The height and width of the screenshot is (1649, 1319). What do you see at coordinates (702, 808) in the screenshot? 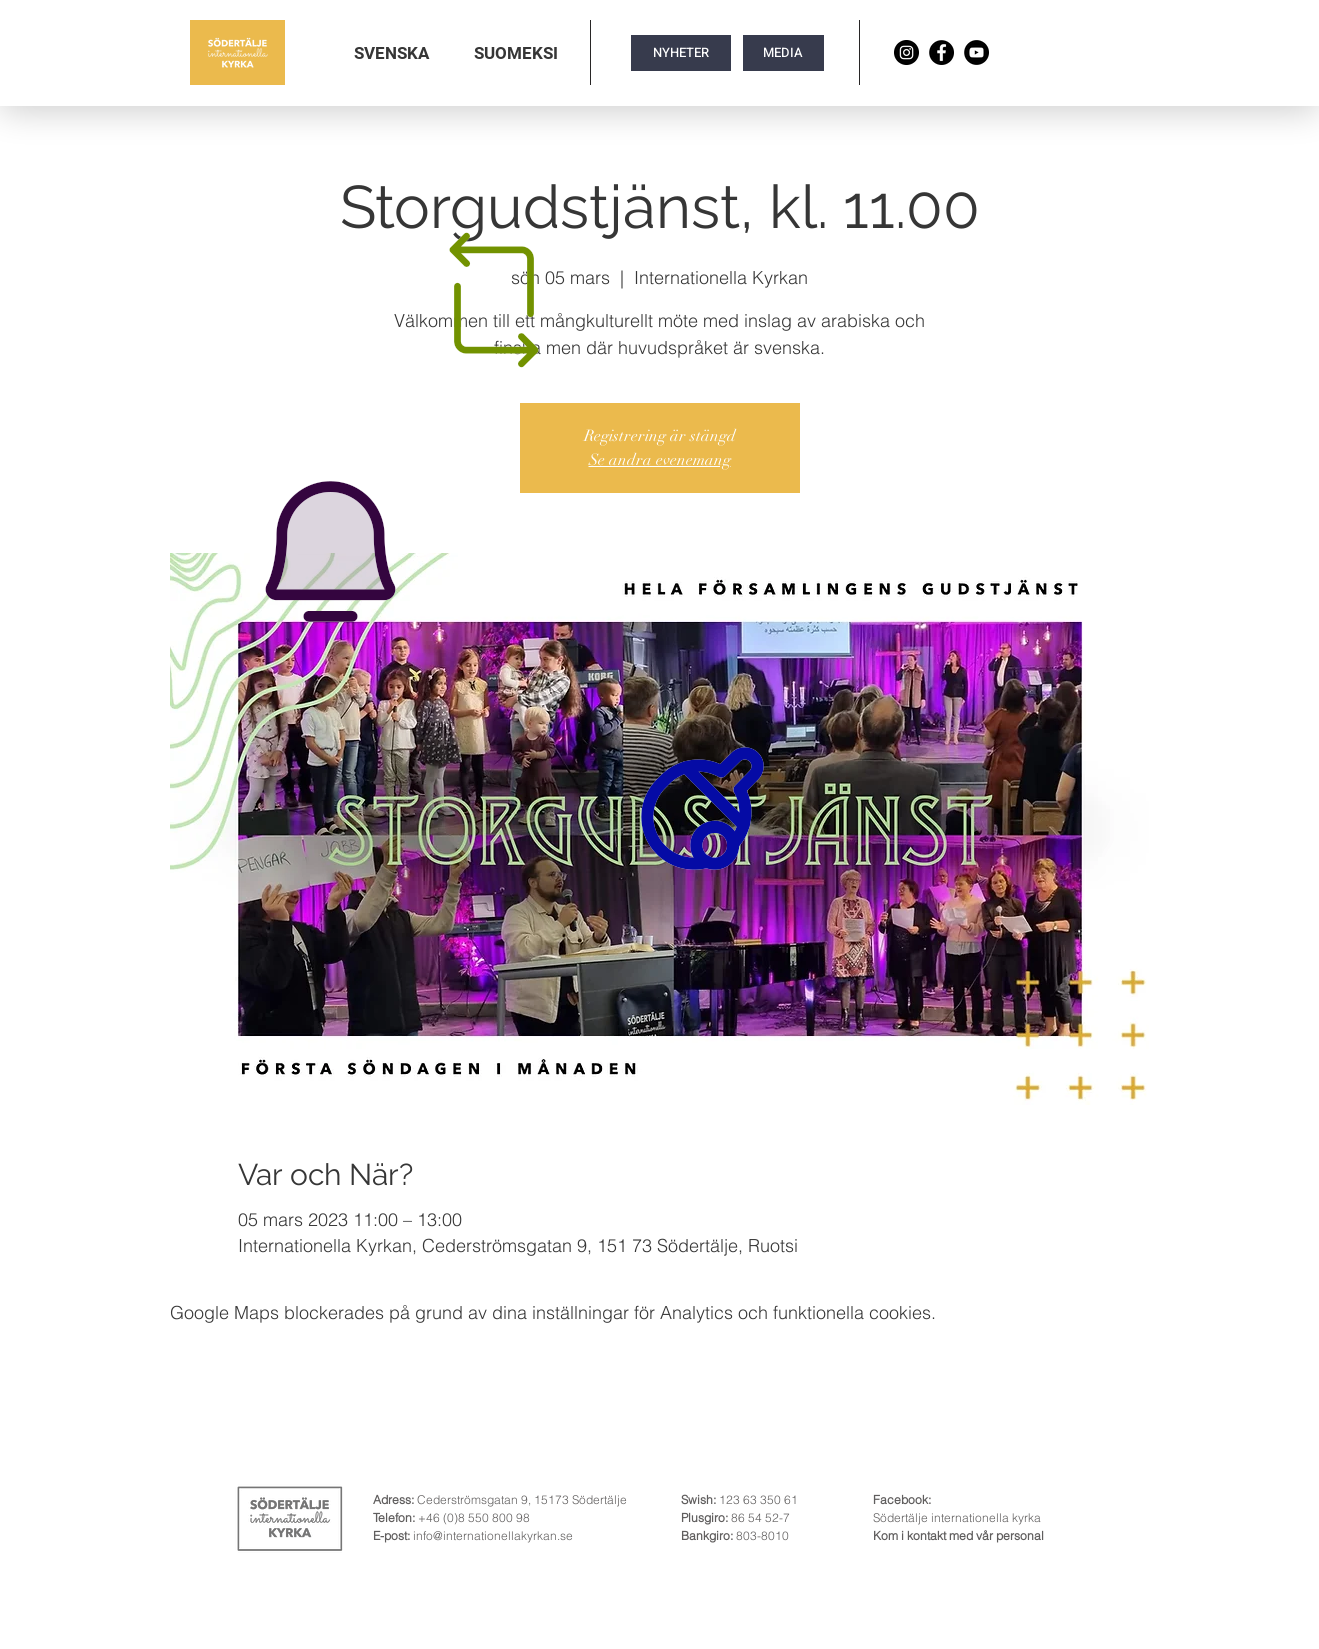
I see `access table tennis or ping pong game` at bounding box center [702, 808].